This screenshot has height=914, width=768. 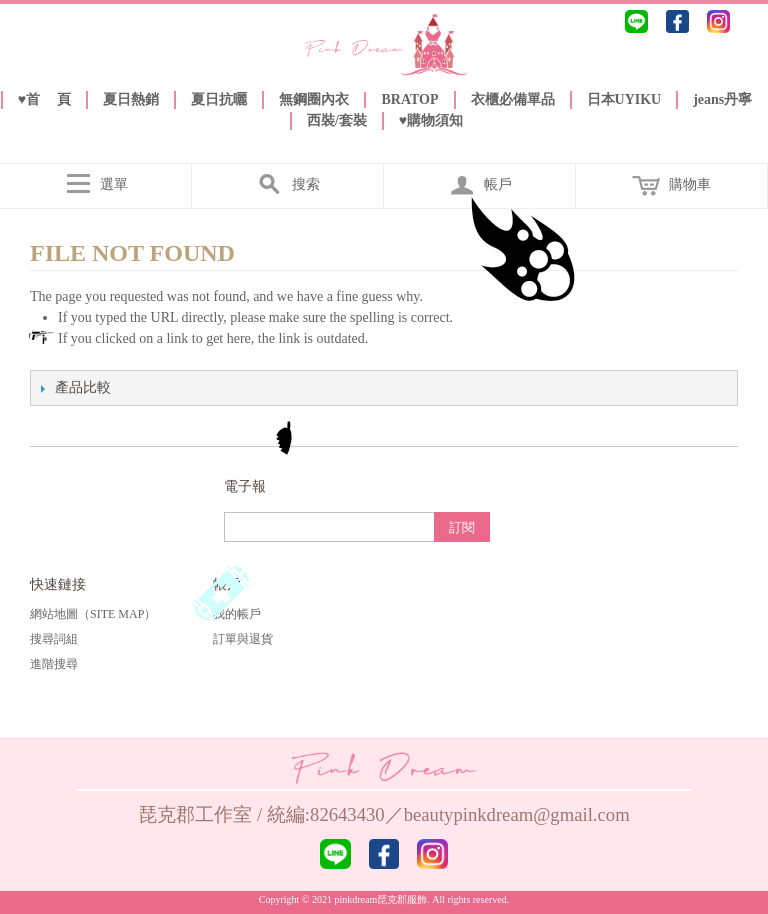 What do you see at coordinates (520, 247) in the screenshot?
I see `activate fire or burn effect in game` at bounding box center [520, 247].